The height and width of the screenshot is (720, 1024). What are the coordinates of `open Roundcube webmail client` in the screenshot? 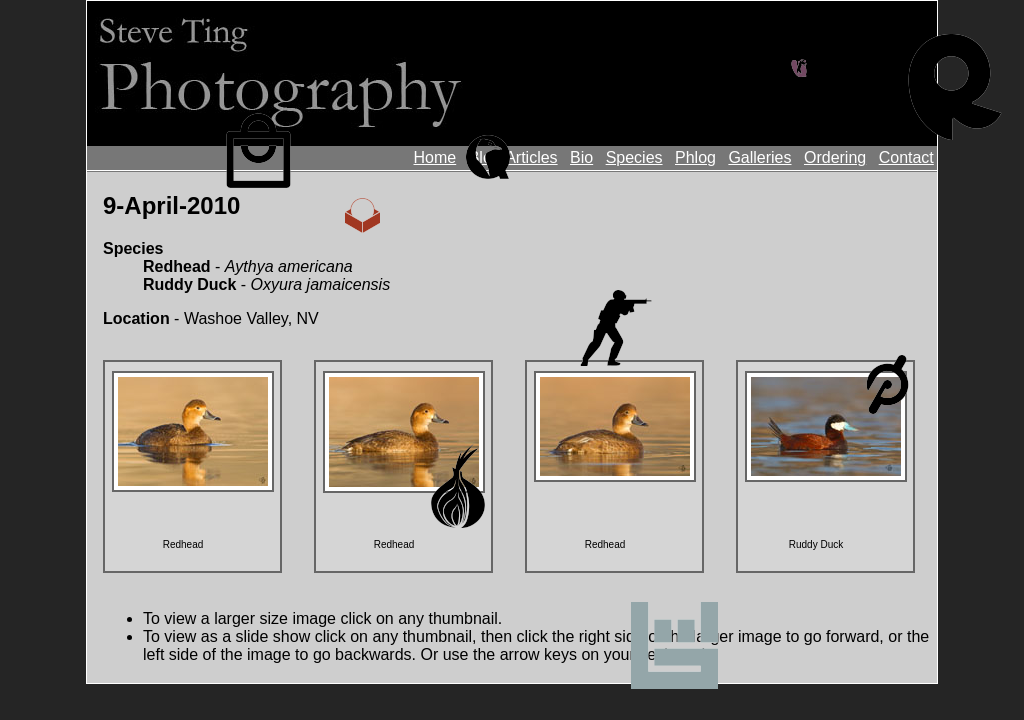 It's located at (362, 215).